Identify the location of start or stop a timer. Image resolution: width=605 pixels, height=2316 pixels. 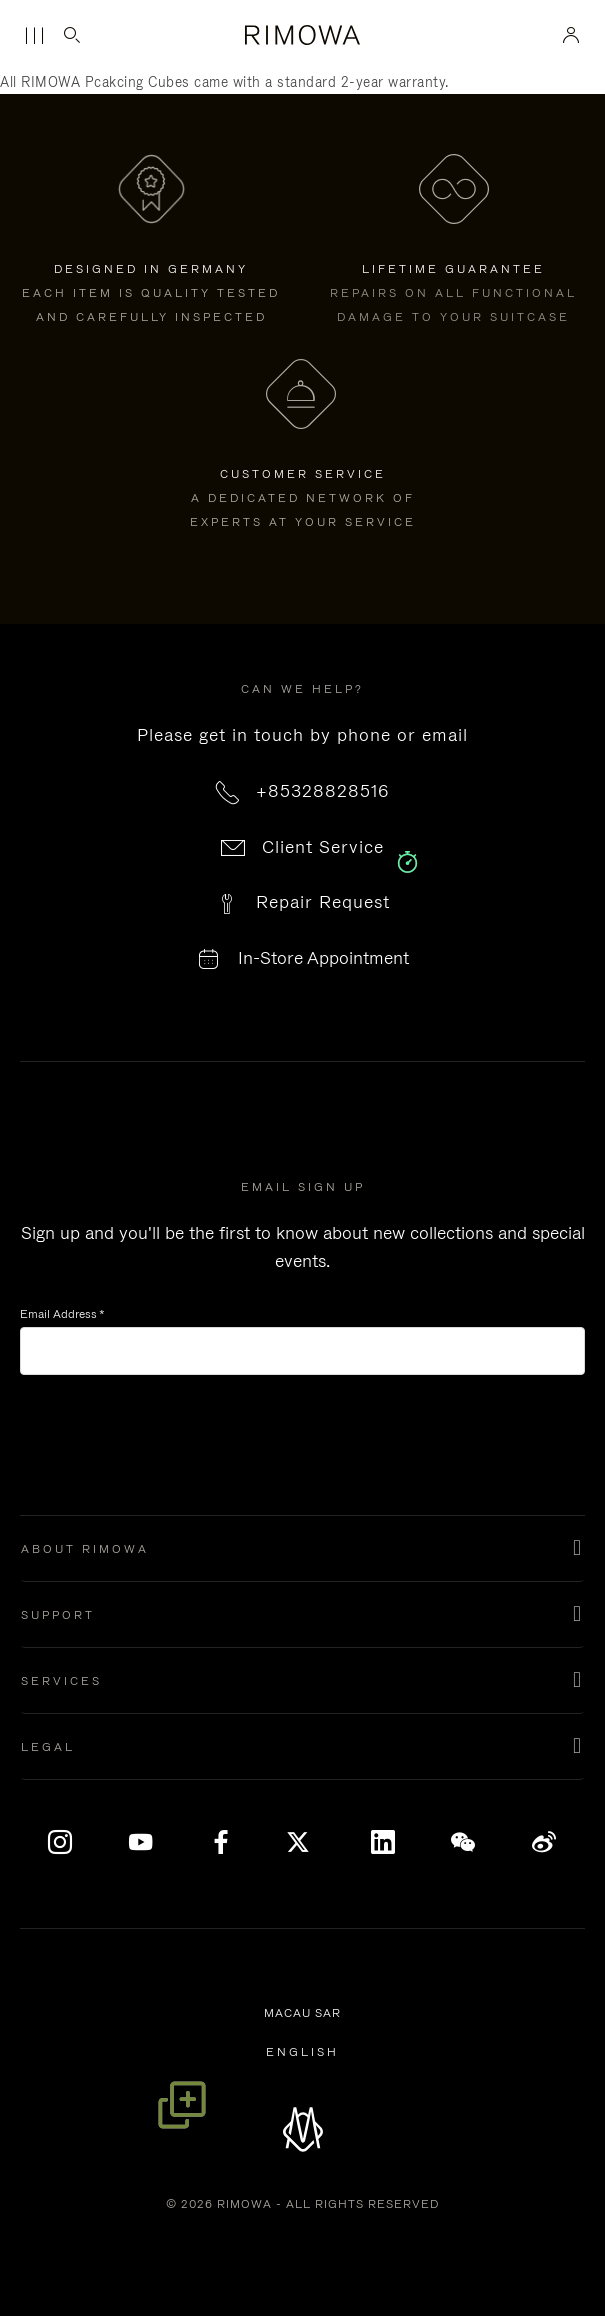
(407, 862).